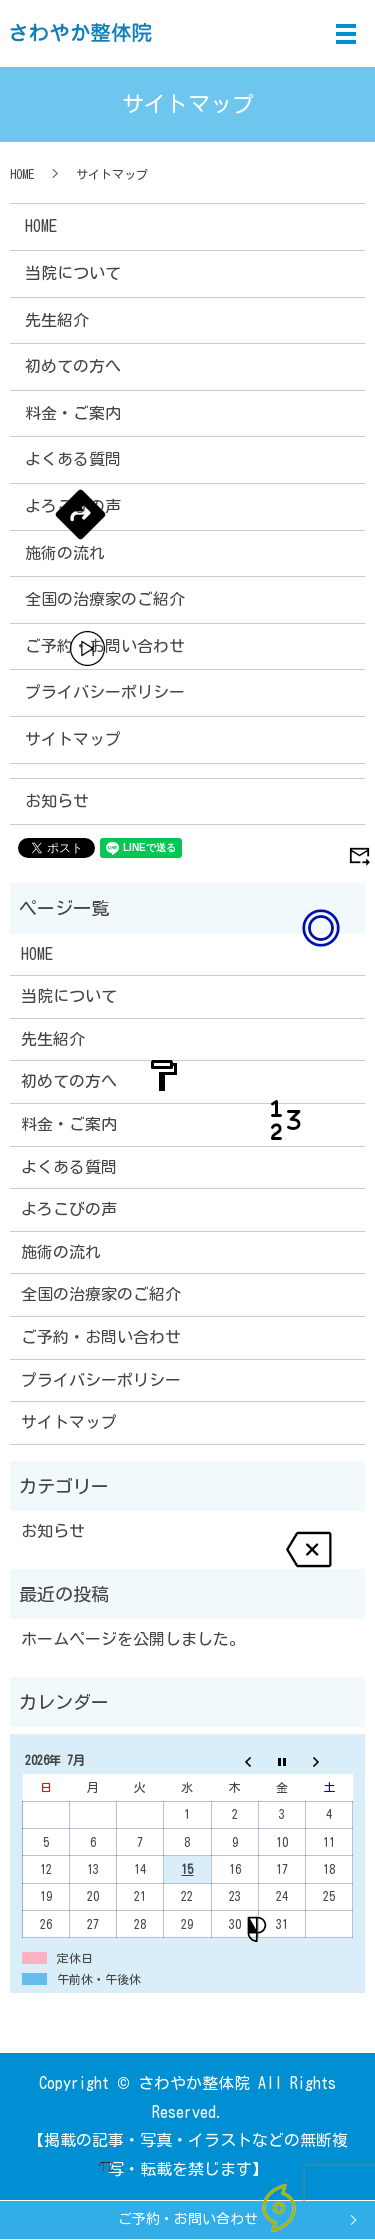 The image size is (375, 2240). I want to click on start recording audio or video, so click(321, 928).